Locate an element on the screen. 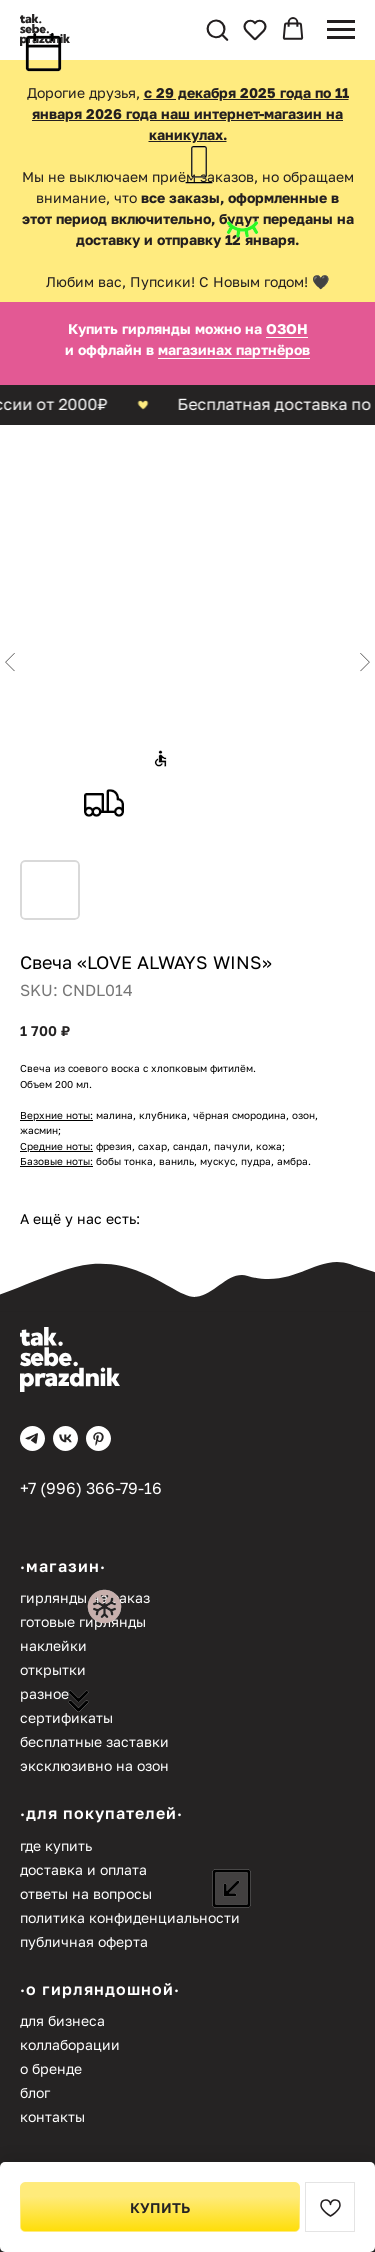  scroll down or view more content is located at coordinates (78, 1700).